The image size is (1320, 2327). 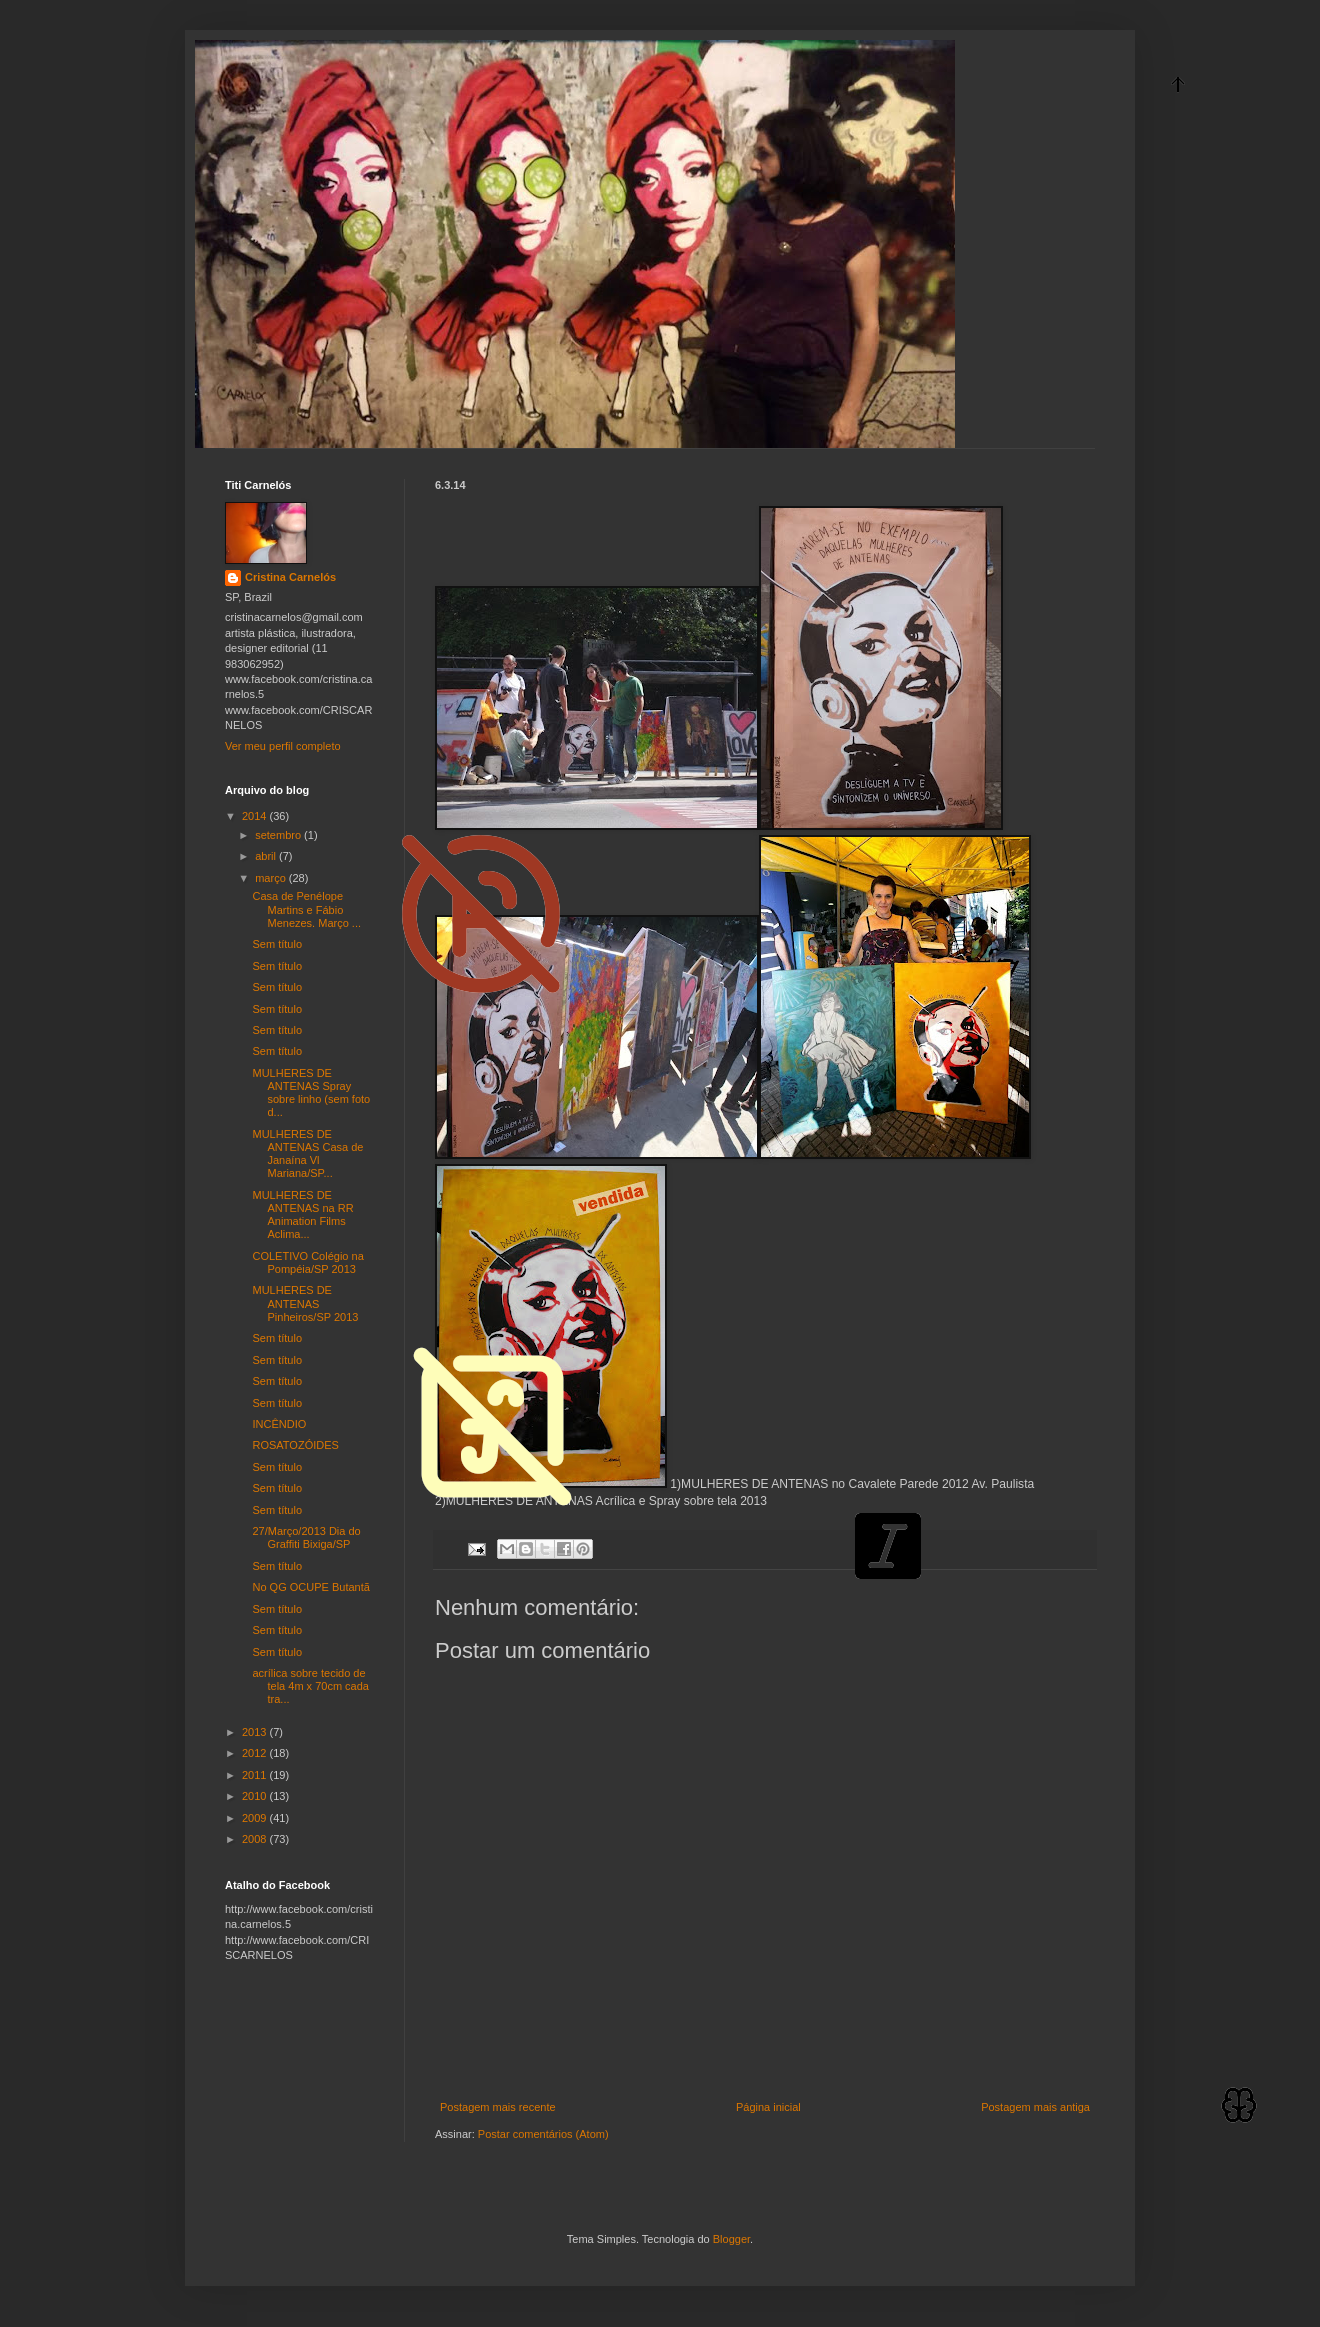 What do you see at coordinates (1178, 85) in the screenshot?
I see `move up or scroll to top` at bounding box center [1178, 85].